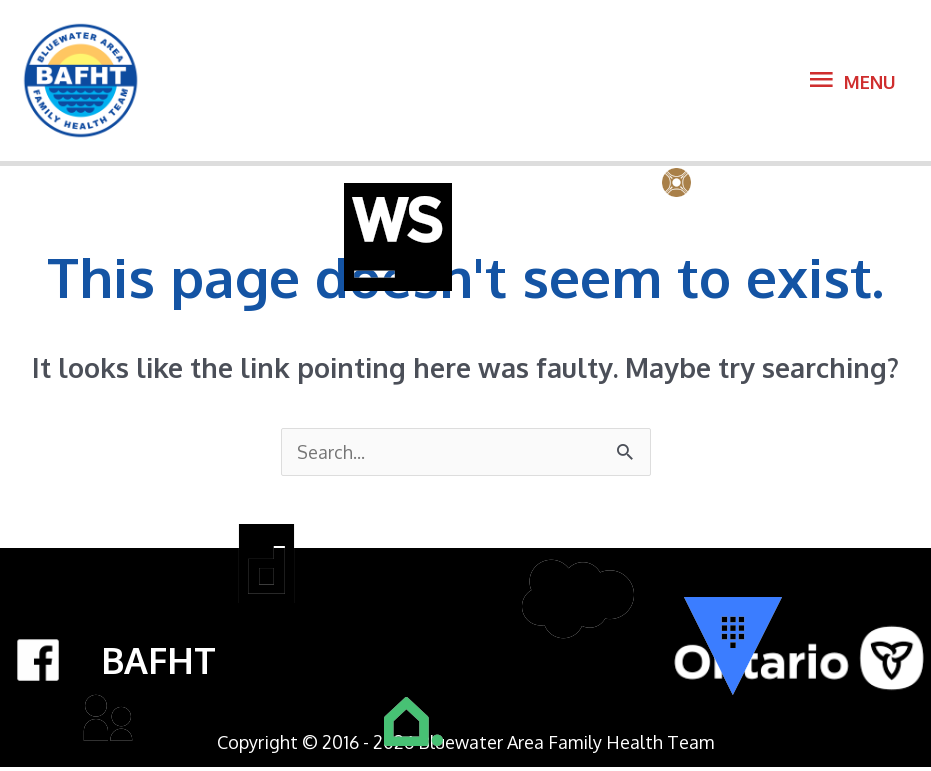 The image size is (931, 771). Describe the element at coordinates (733, 646) in the screenshot. I see `HashiCorp Vault application logo` at that location.